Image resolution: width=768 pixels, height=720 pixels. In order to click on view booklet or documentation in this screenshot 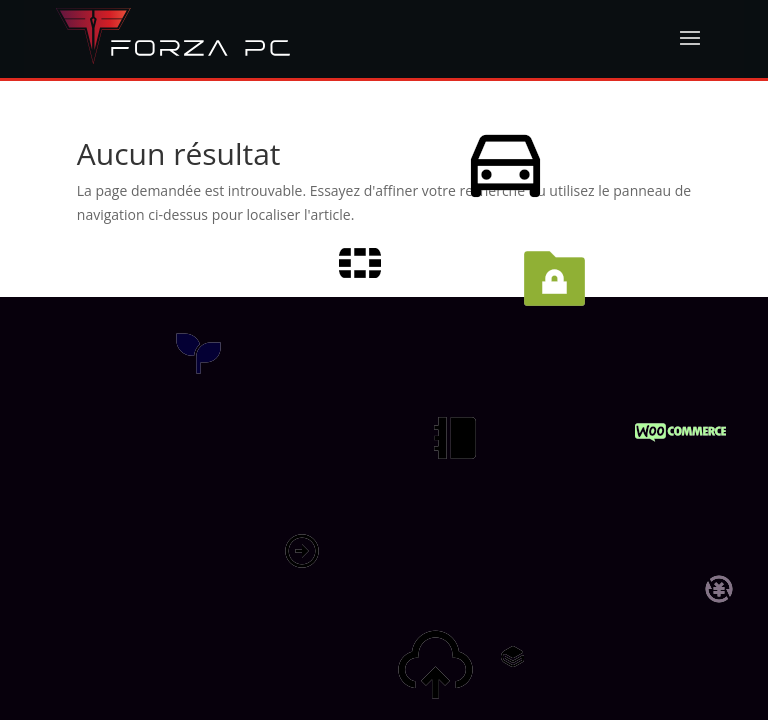, I will do `click(455, 438)`.